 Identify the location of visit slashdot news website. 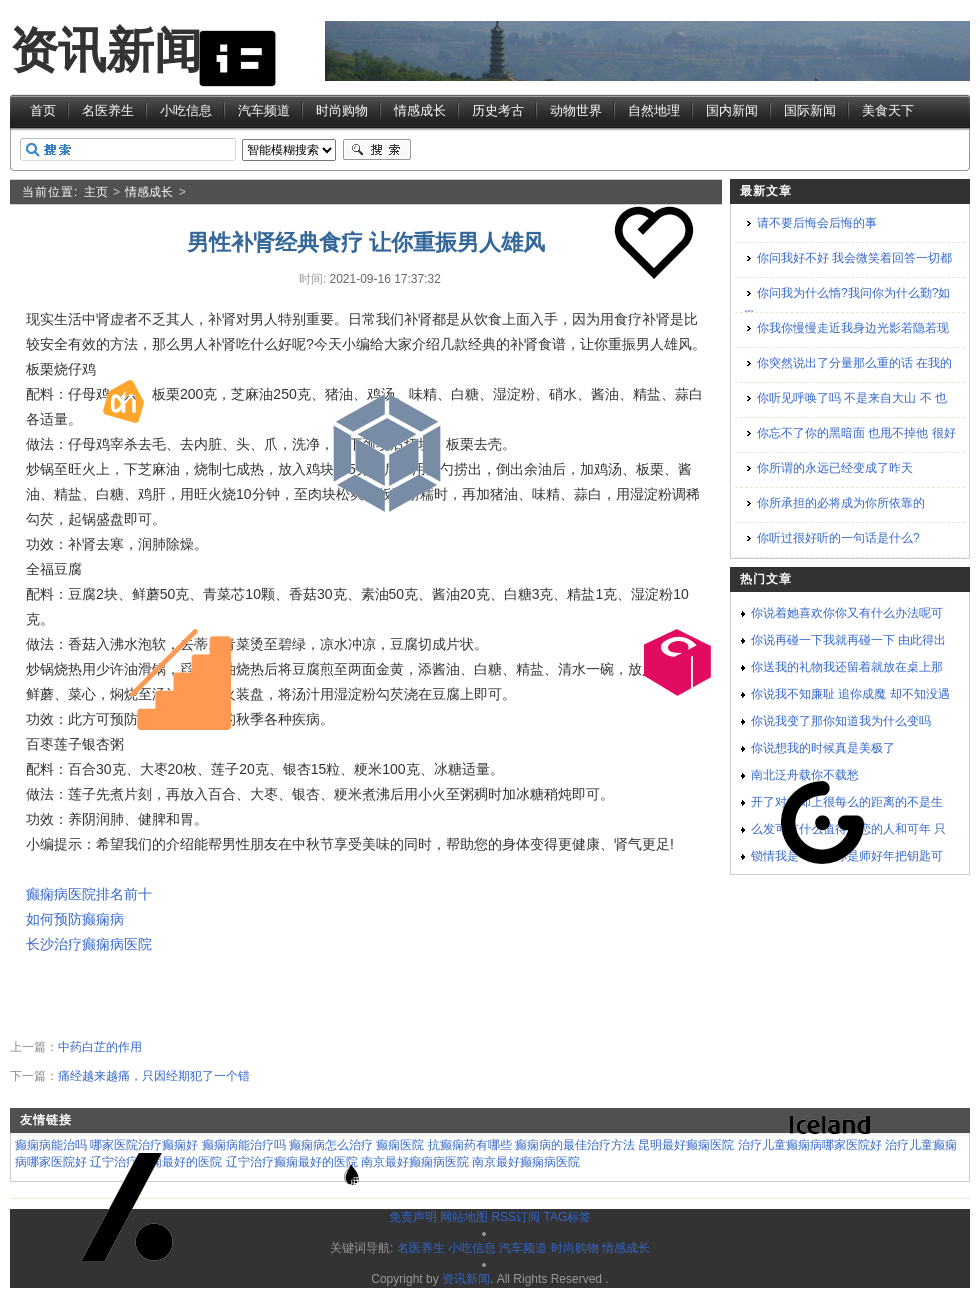
(127, 1207).